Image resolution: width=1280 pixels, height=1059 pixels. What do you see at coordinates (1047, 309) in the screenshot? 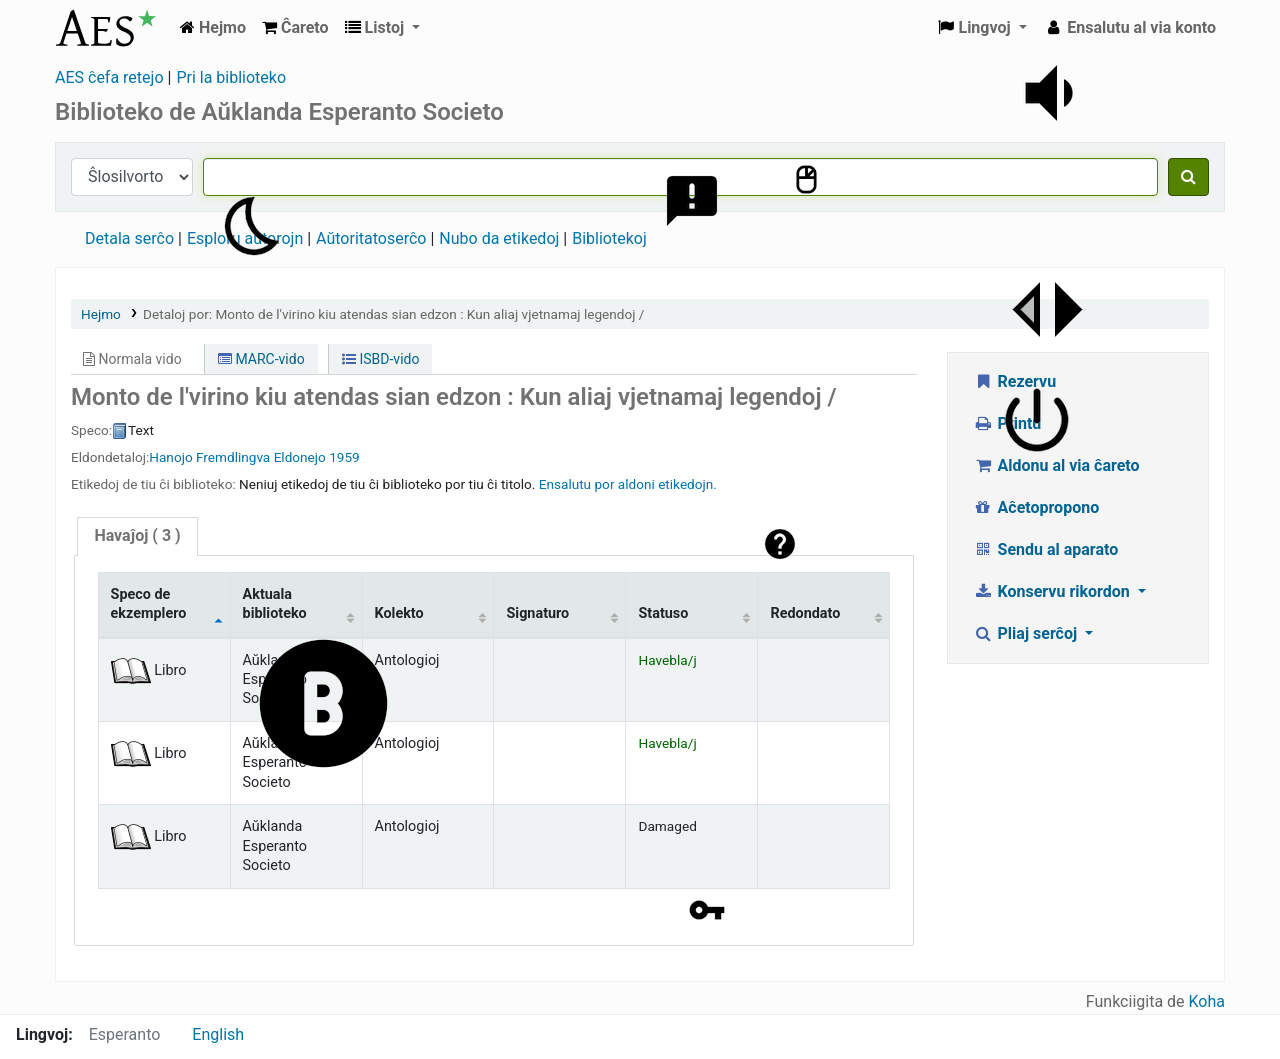
I see `switch to left panel or view` at bounding box center [1047, 309].